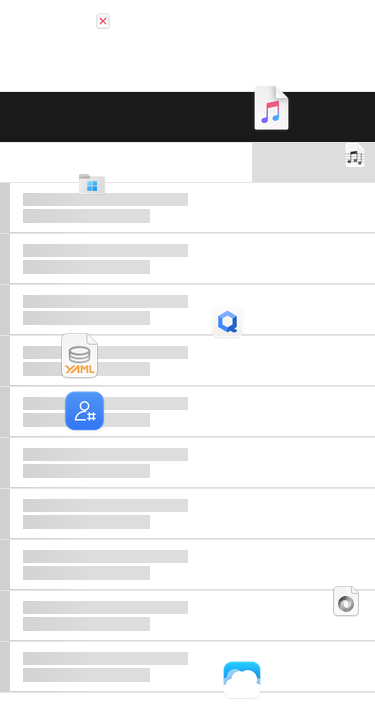  What do you see at coordinates (242, 680) in the screenshot?
I see `access iCloud account settings` at bounding box center [242, 680].